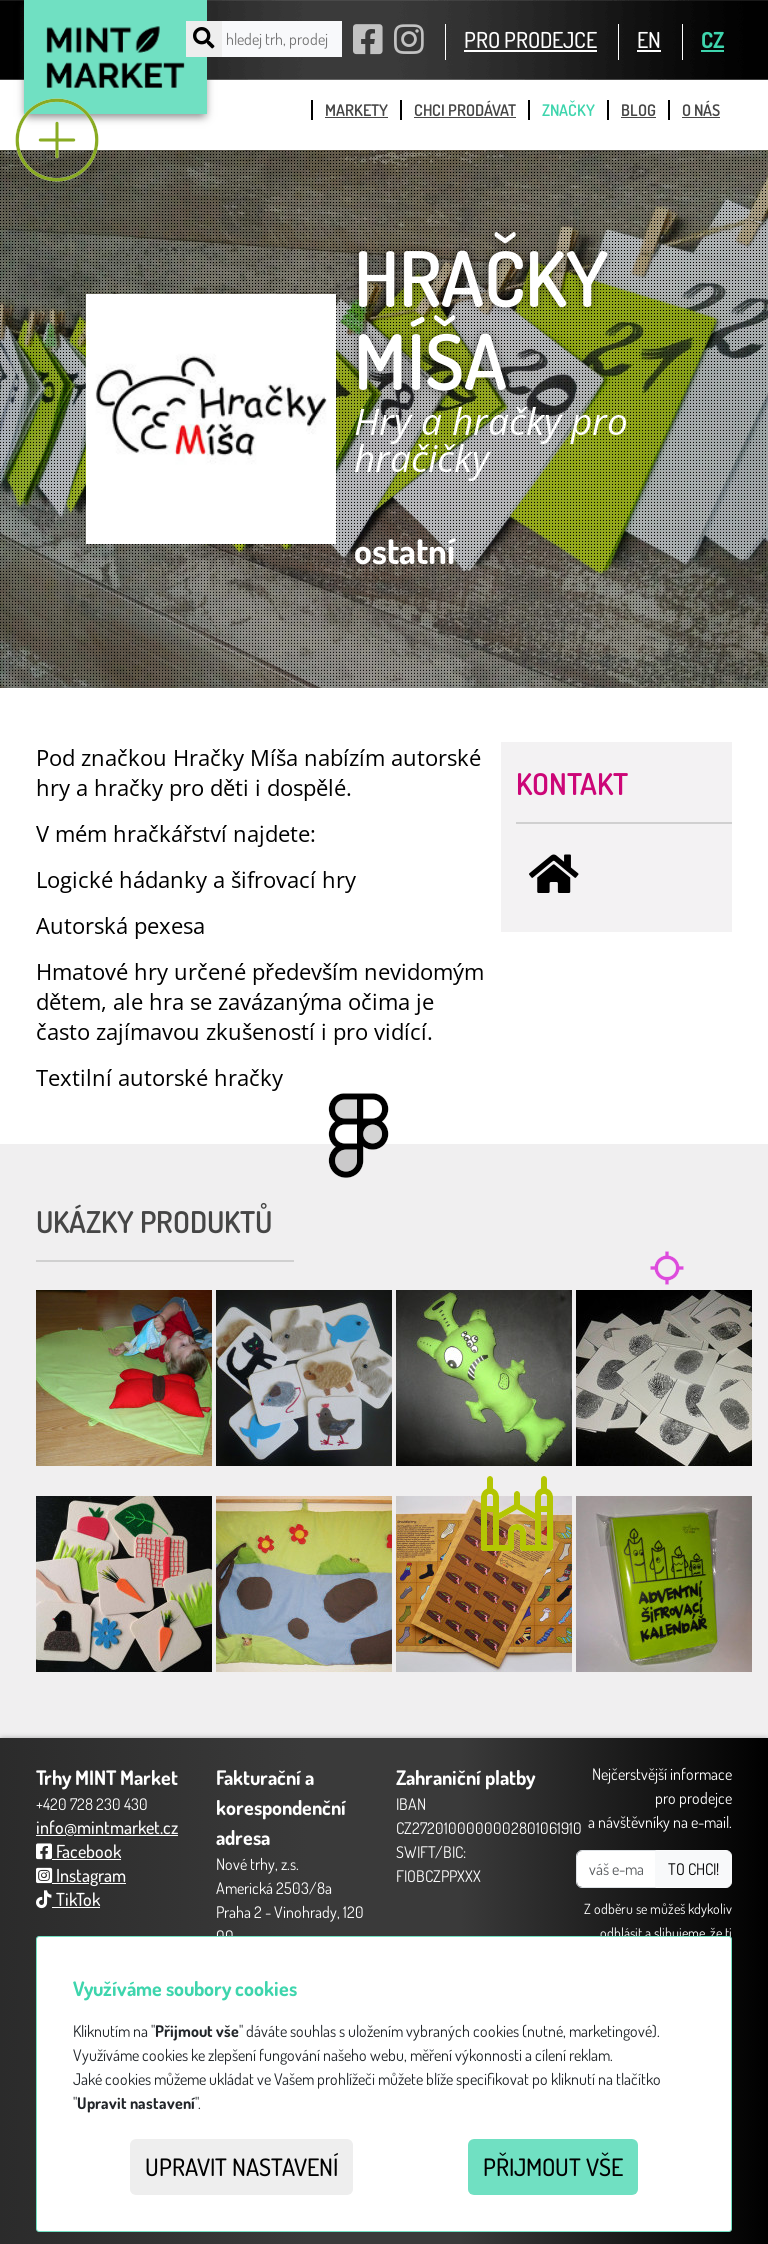 This screenshot has width=768, height=2244. What do you see at coordinates (57, 140) in the screenshot?
I see `add a new item` at bounding box center [57, 140].